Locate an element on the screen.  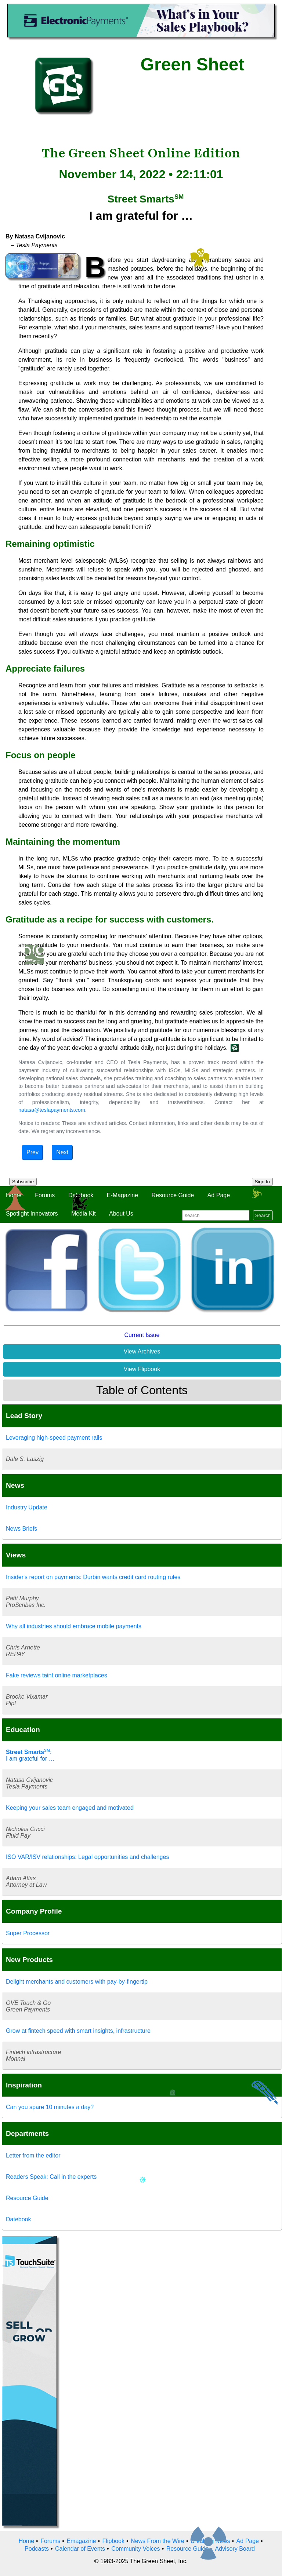
decorative game UI element or background pattern is located at coordinates (34, 954).